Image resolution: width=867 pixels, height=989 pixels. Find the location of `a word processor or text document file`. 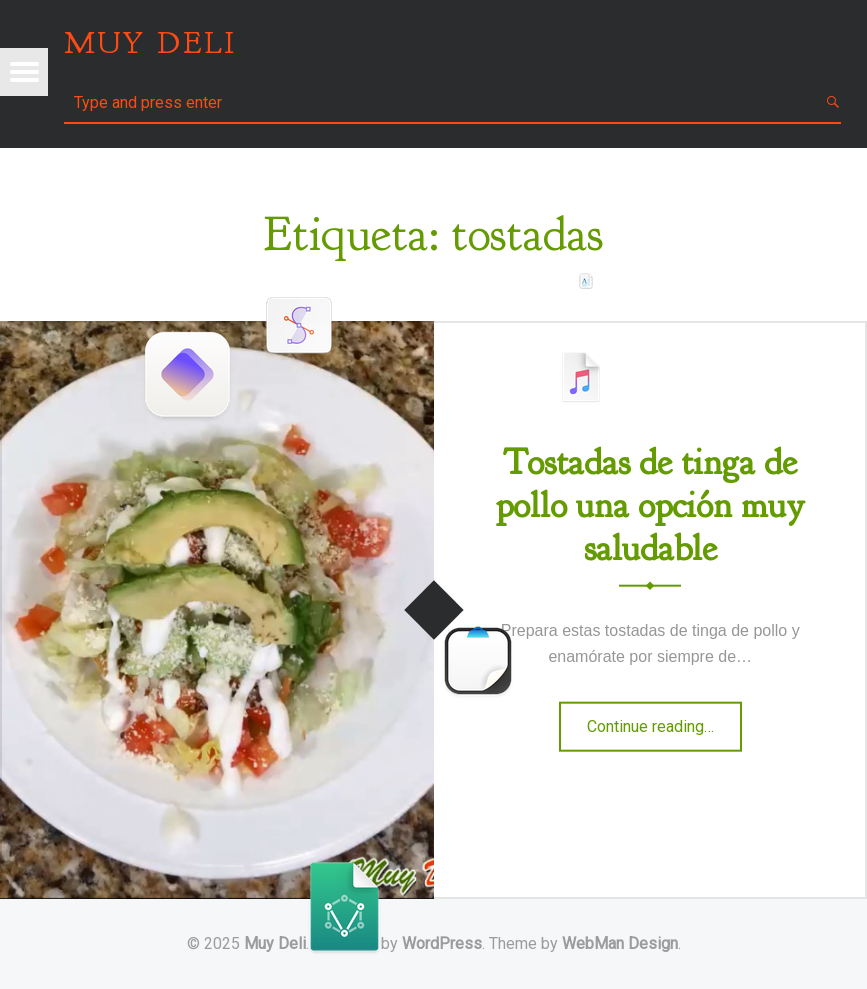

a word processor or text document file is located at coordinates (586, 281).